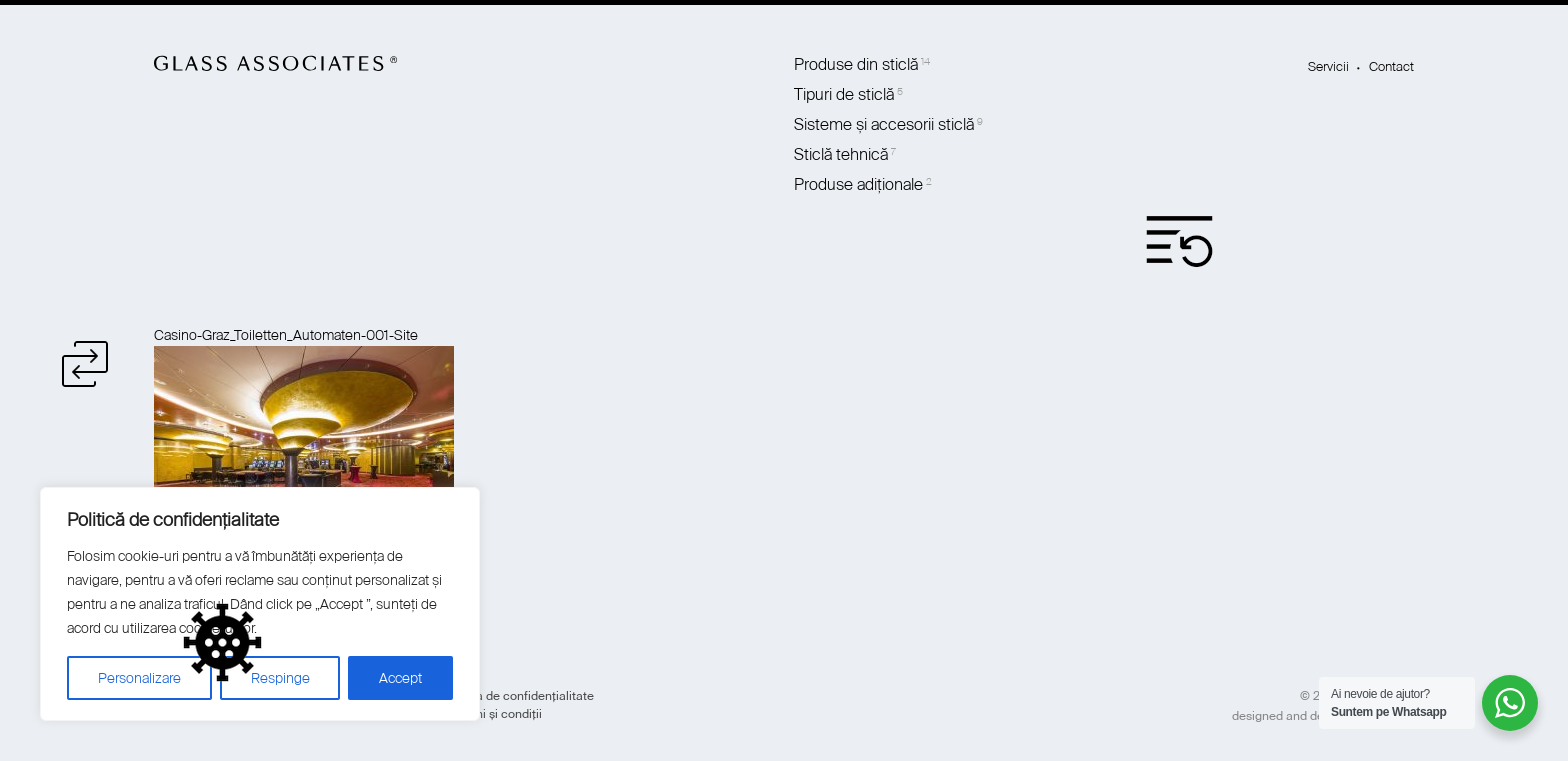 Image resolution: width=1568 pixels, height=761 pixels. Describe the element at coordinates (222, 642) in the screenshot. I see `view coronavirus or COVID-19 related information` at that location.